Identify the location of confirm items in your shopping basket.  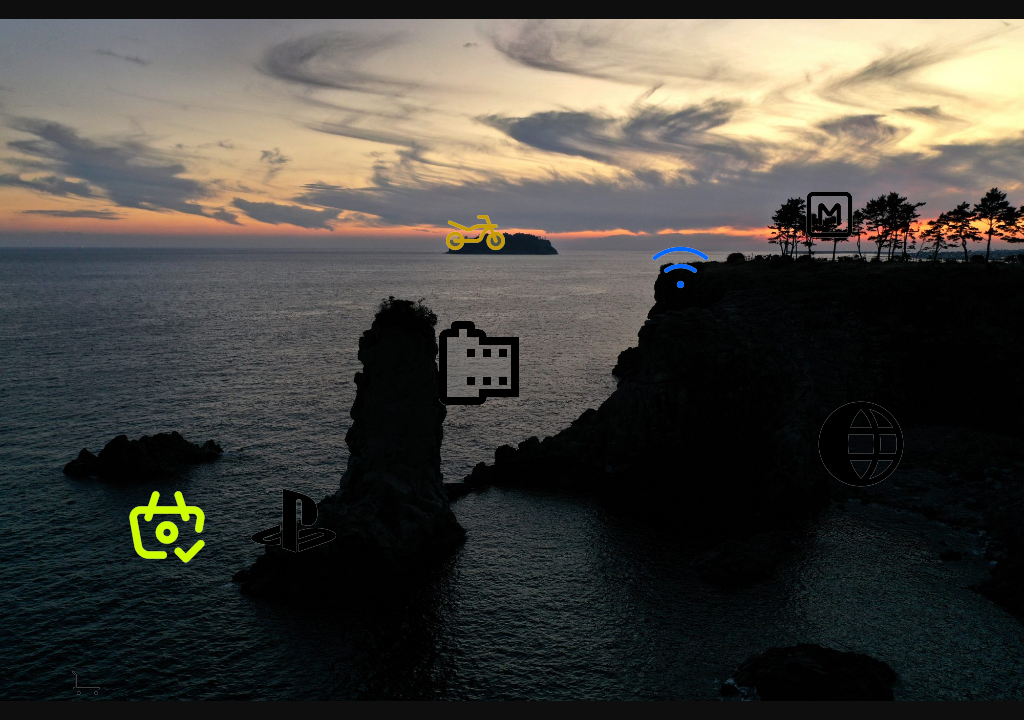
(167, 525).